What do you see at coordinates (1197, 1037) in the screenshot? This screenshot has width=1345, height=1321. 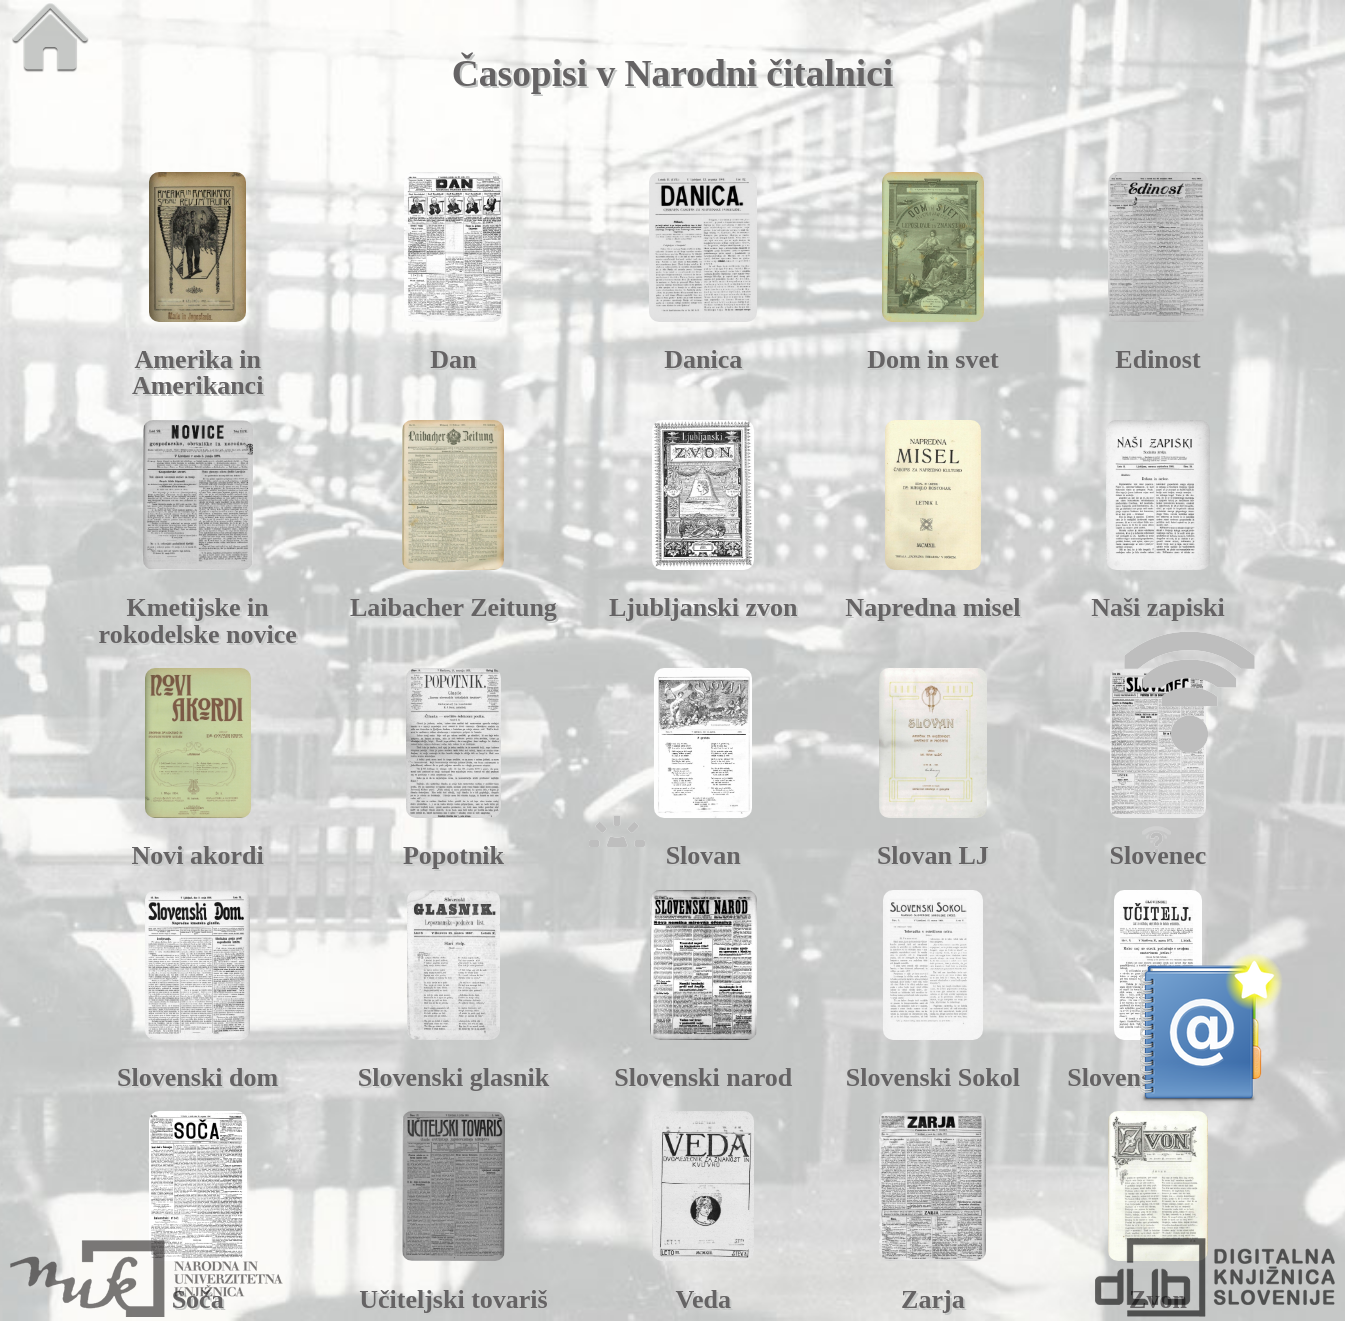 I see `create a new contact in address book` at bounding box center [1197, 1037].